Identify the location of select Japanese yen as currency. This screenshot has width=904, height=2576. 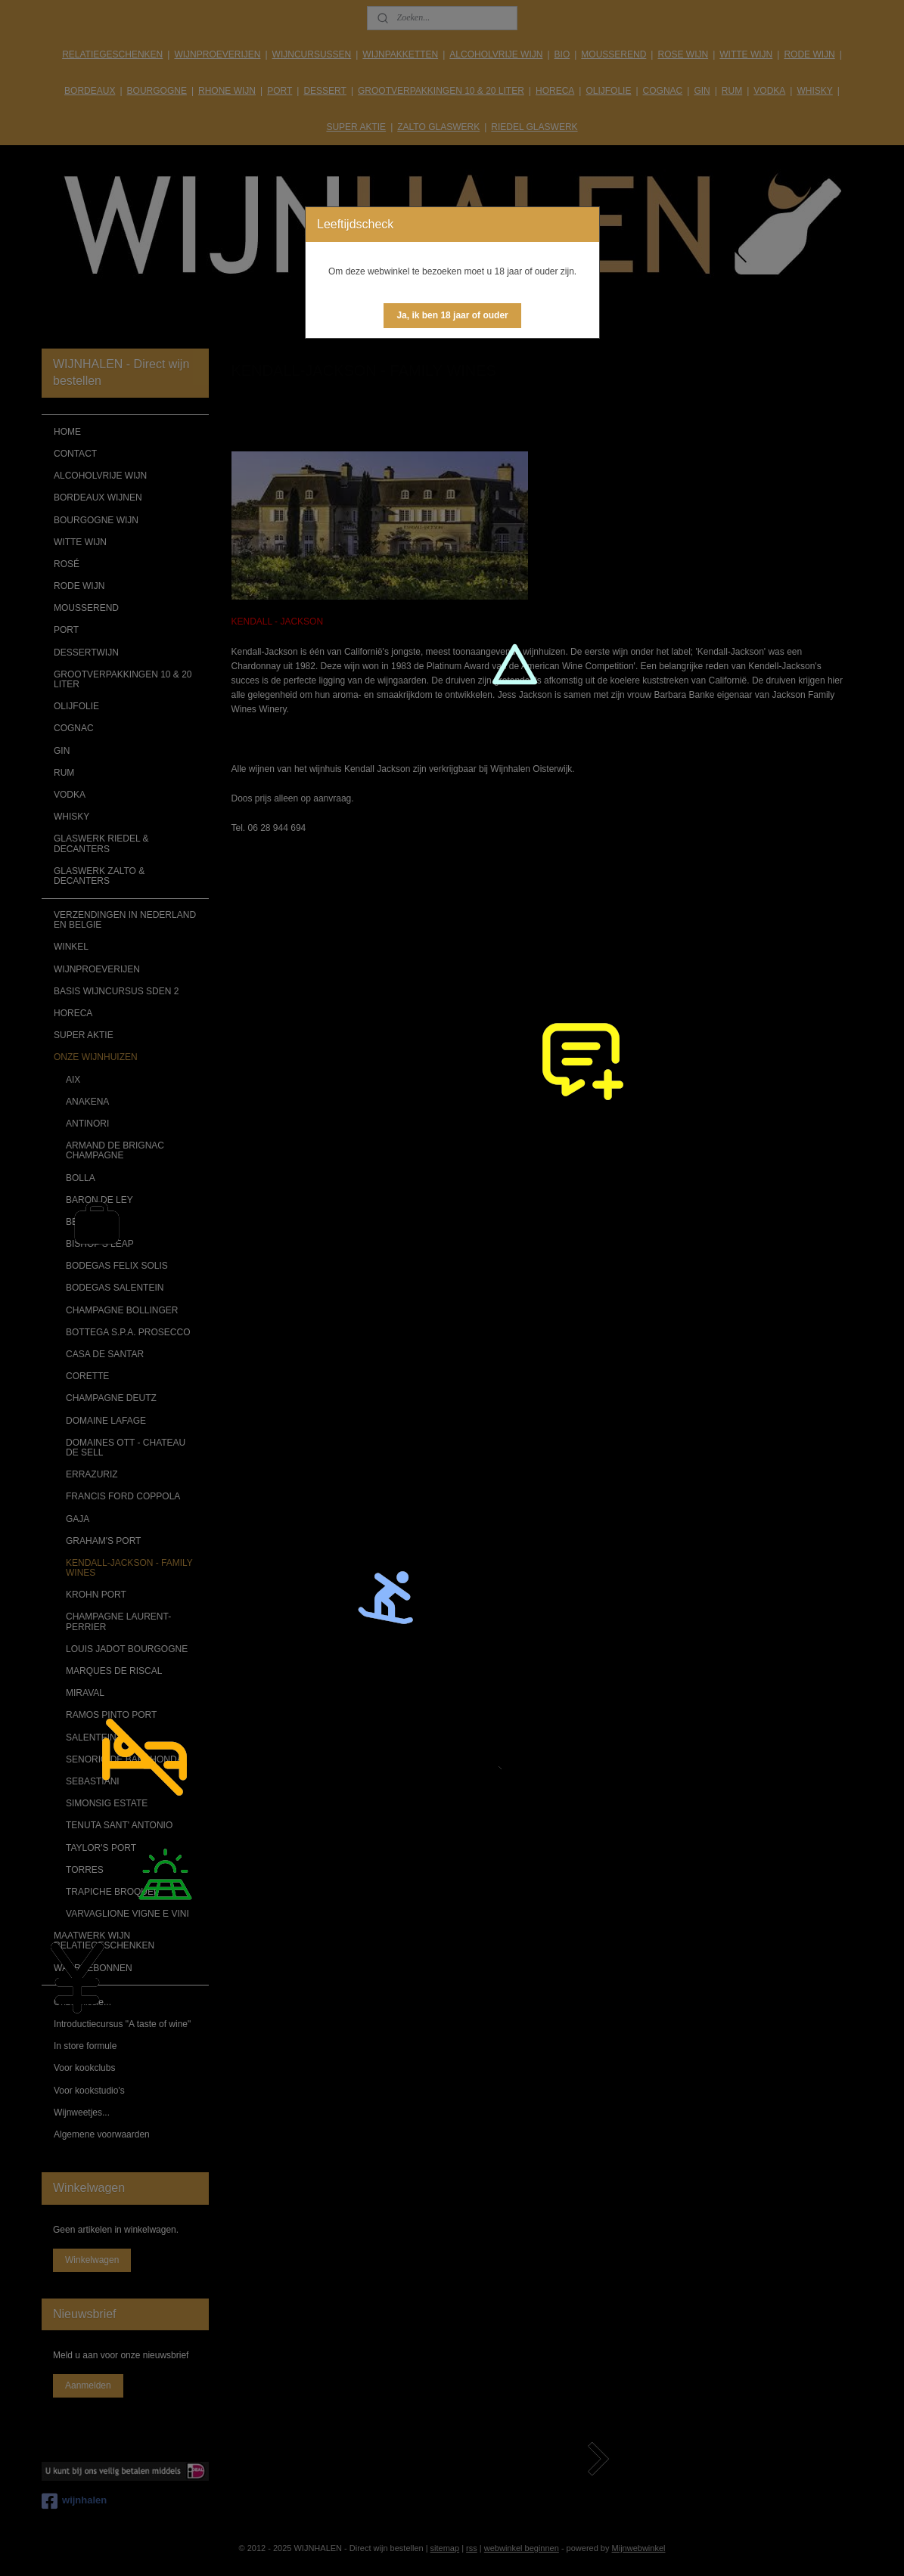
(77, 1978).